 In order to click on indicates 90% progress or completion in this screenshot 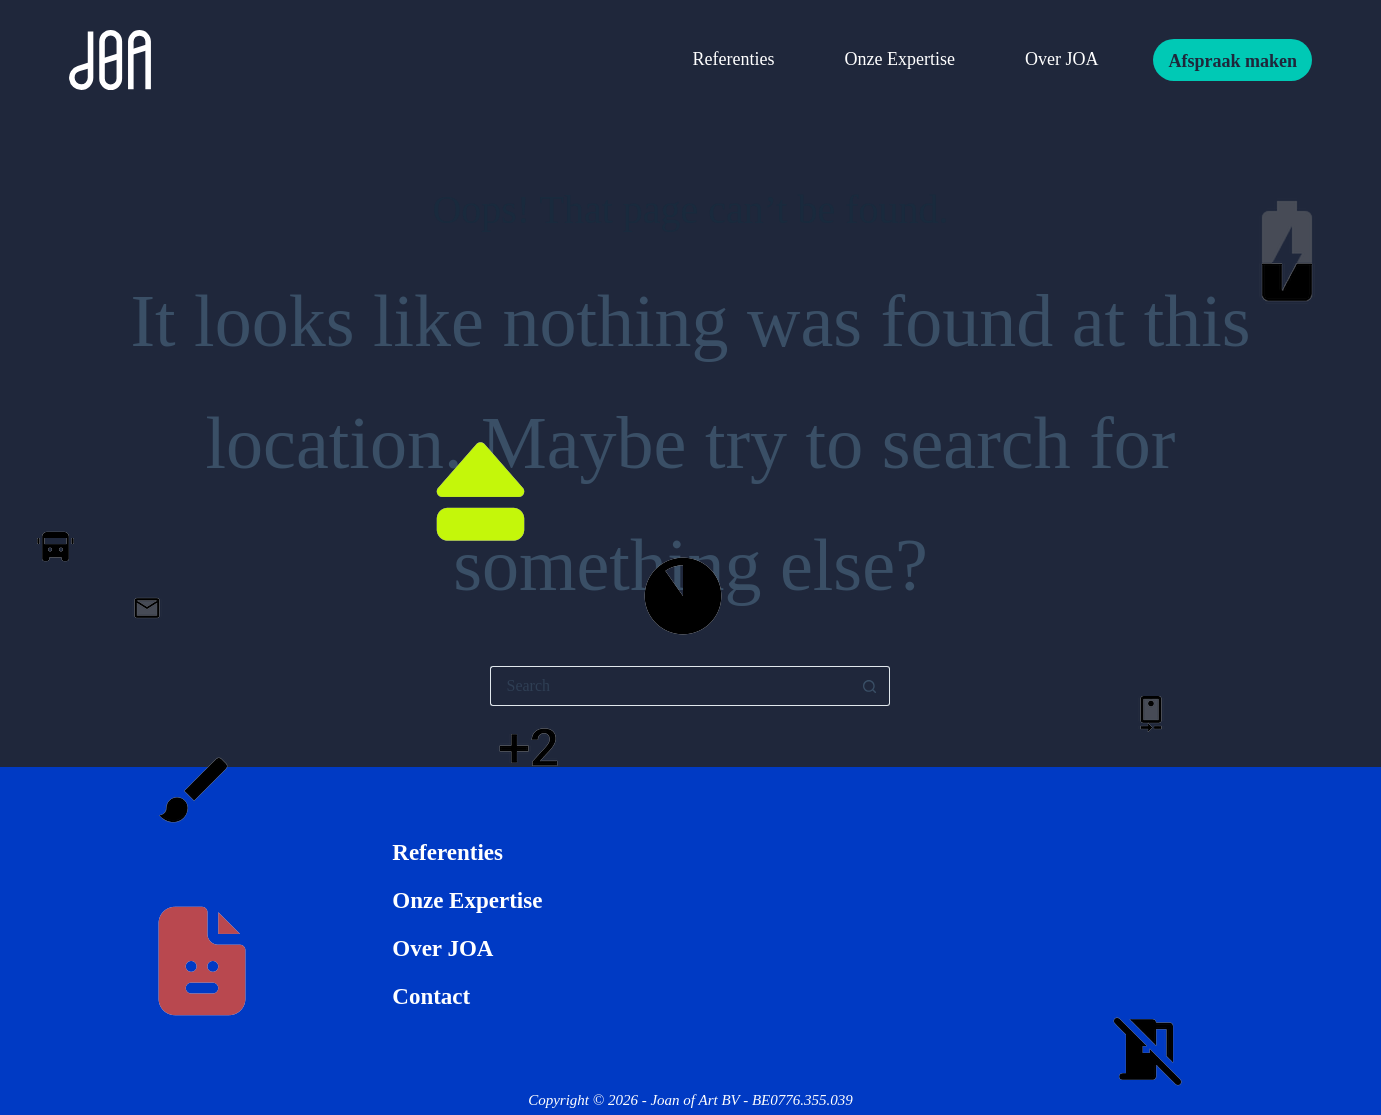, I will do `click(683, 596)`.